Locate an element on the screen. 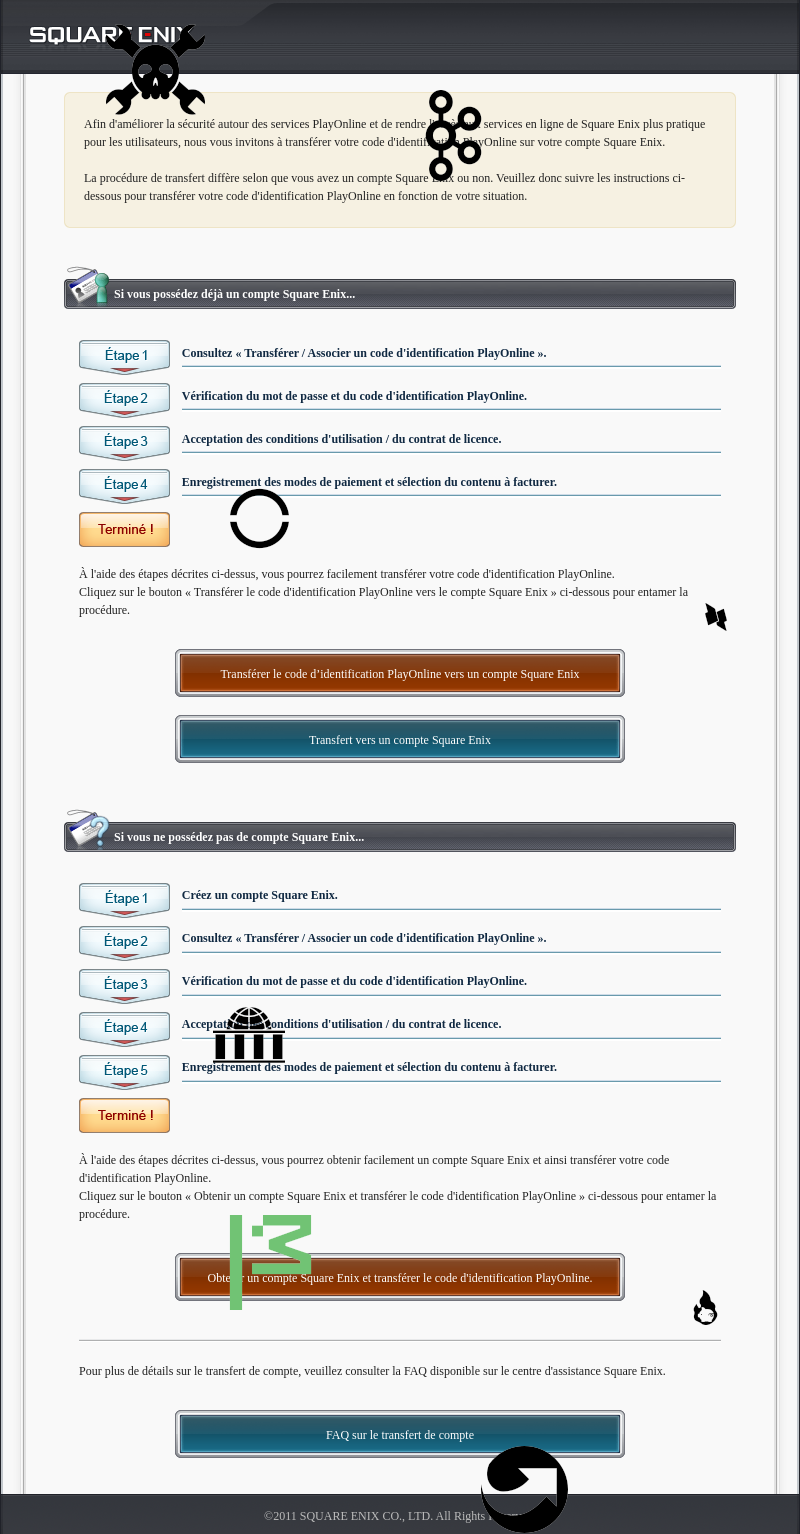 Image resolution: width=800 pixels, height=1534 pixels. visit portableapps.com website is located at coordinates (524, 1489).